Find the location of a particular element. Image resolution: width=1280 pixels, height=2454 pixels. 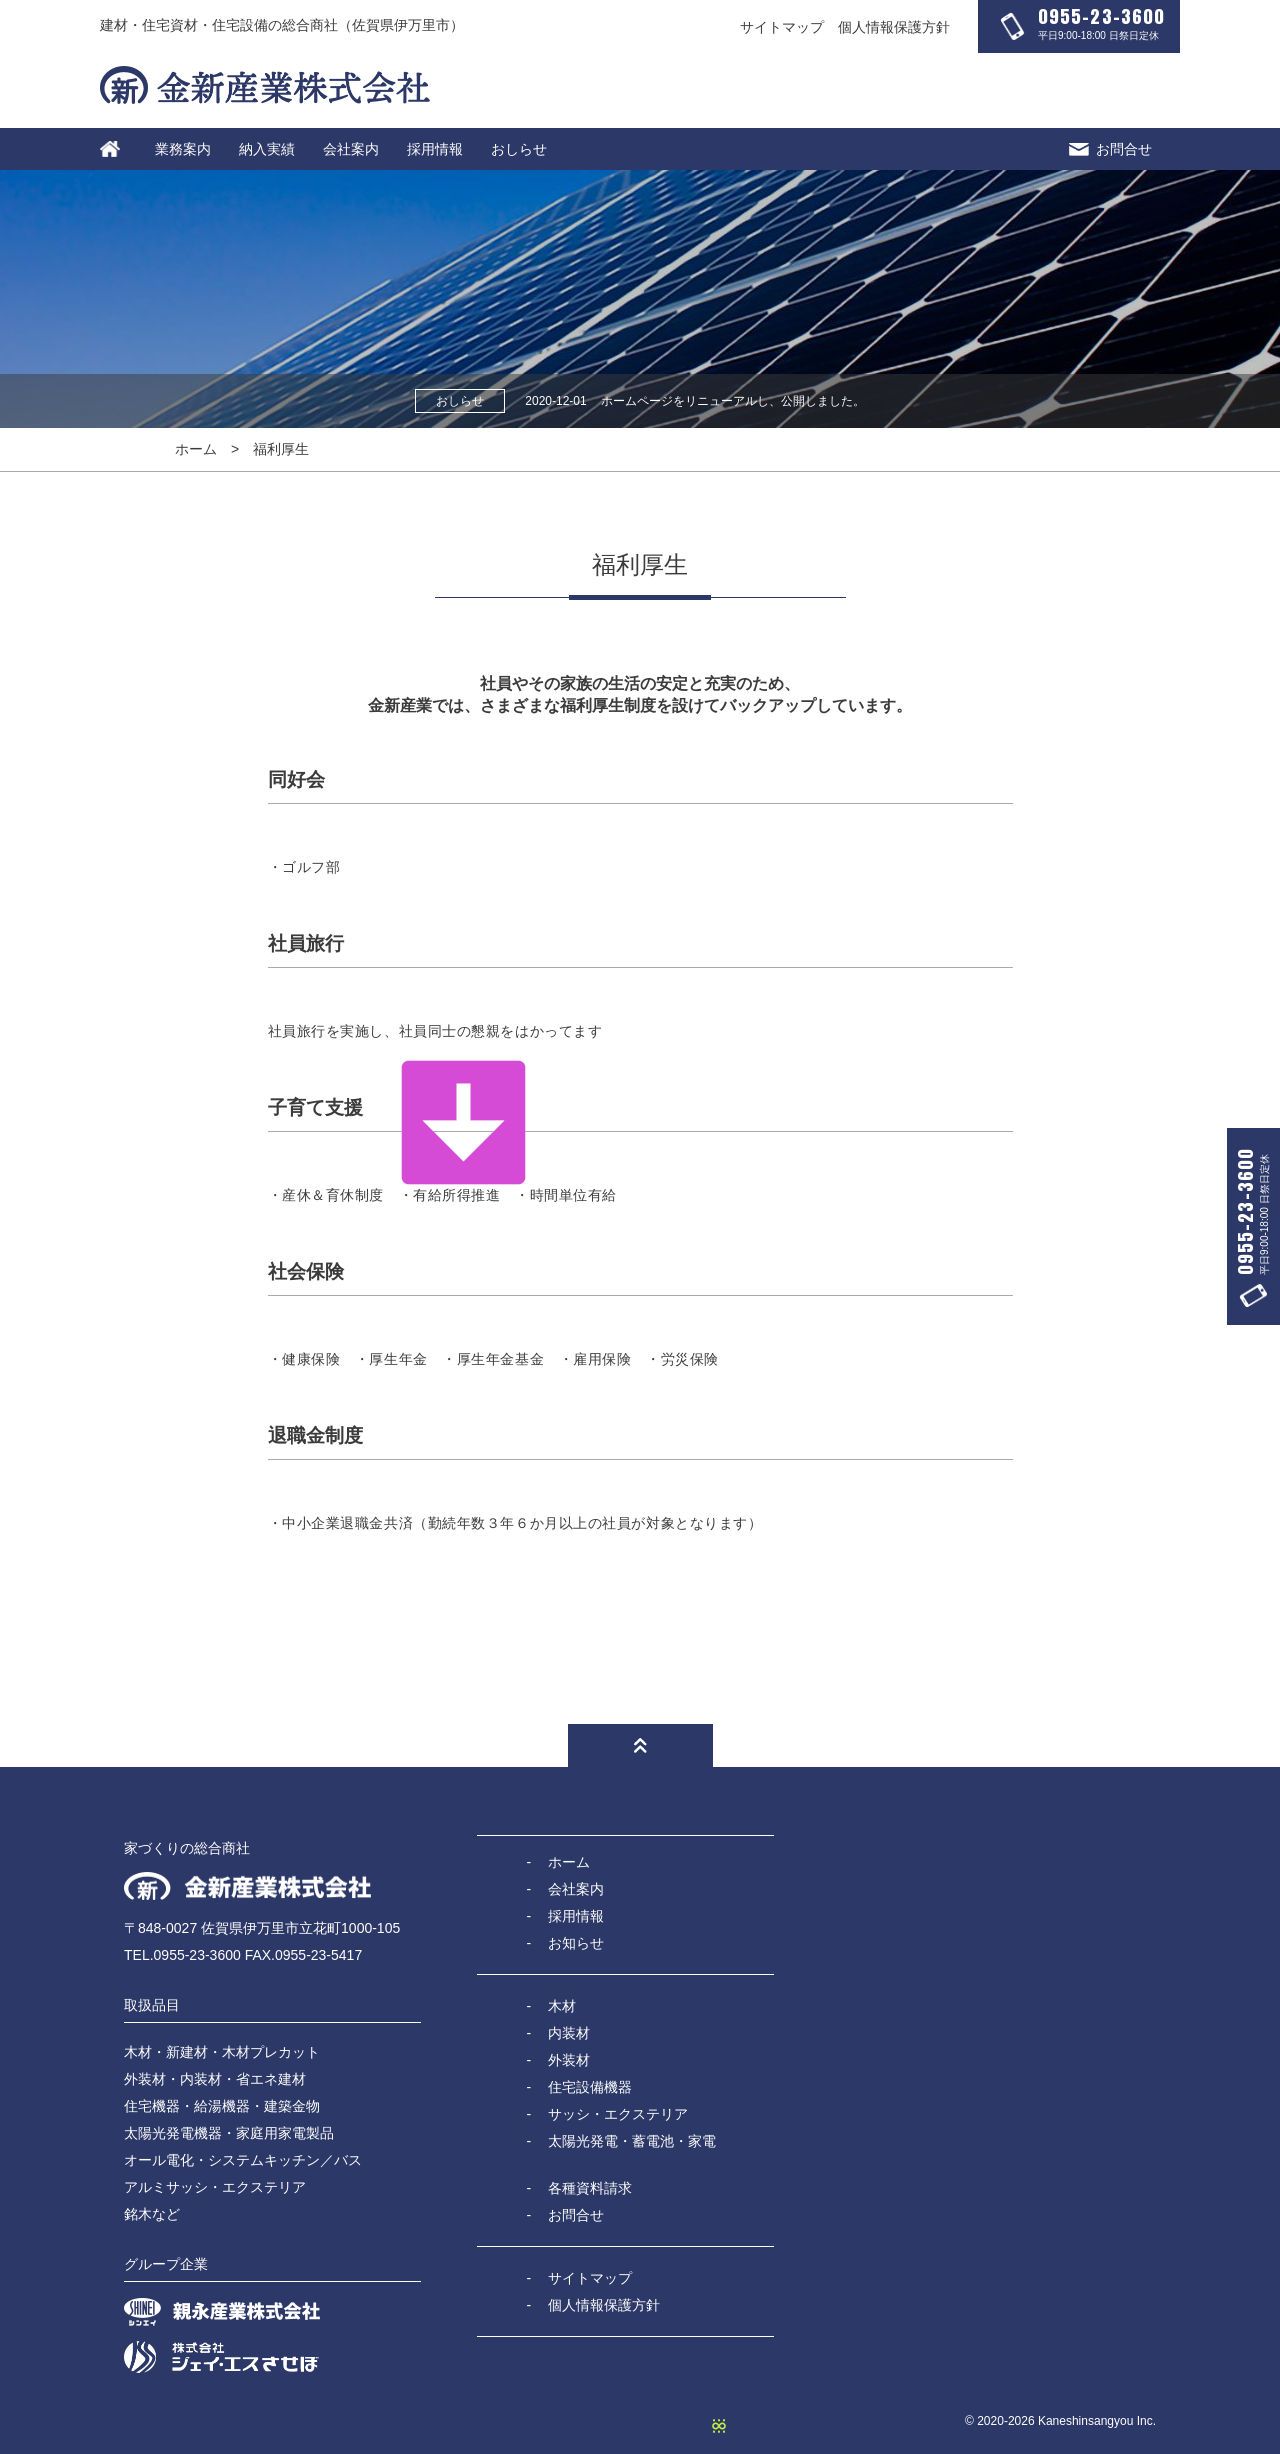

download file or content is located at coordinates (463, 1122).